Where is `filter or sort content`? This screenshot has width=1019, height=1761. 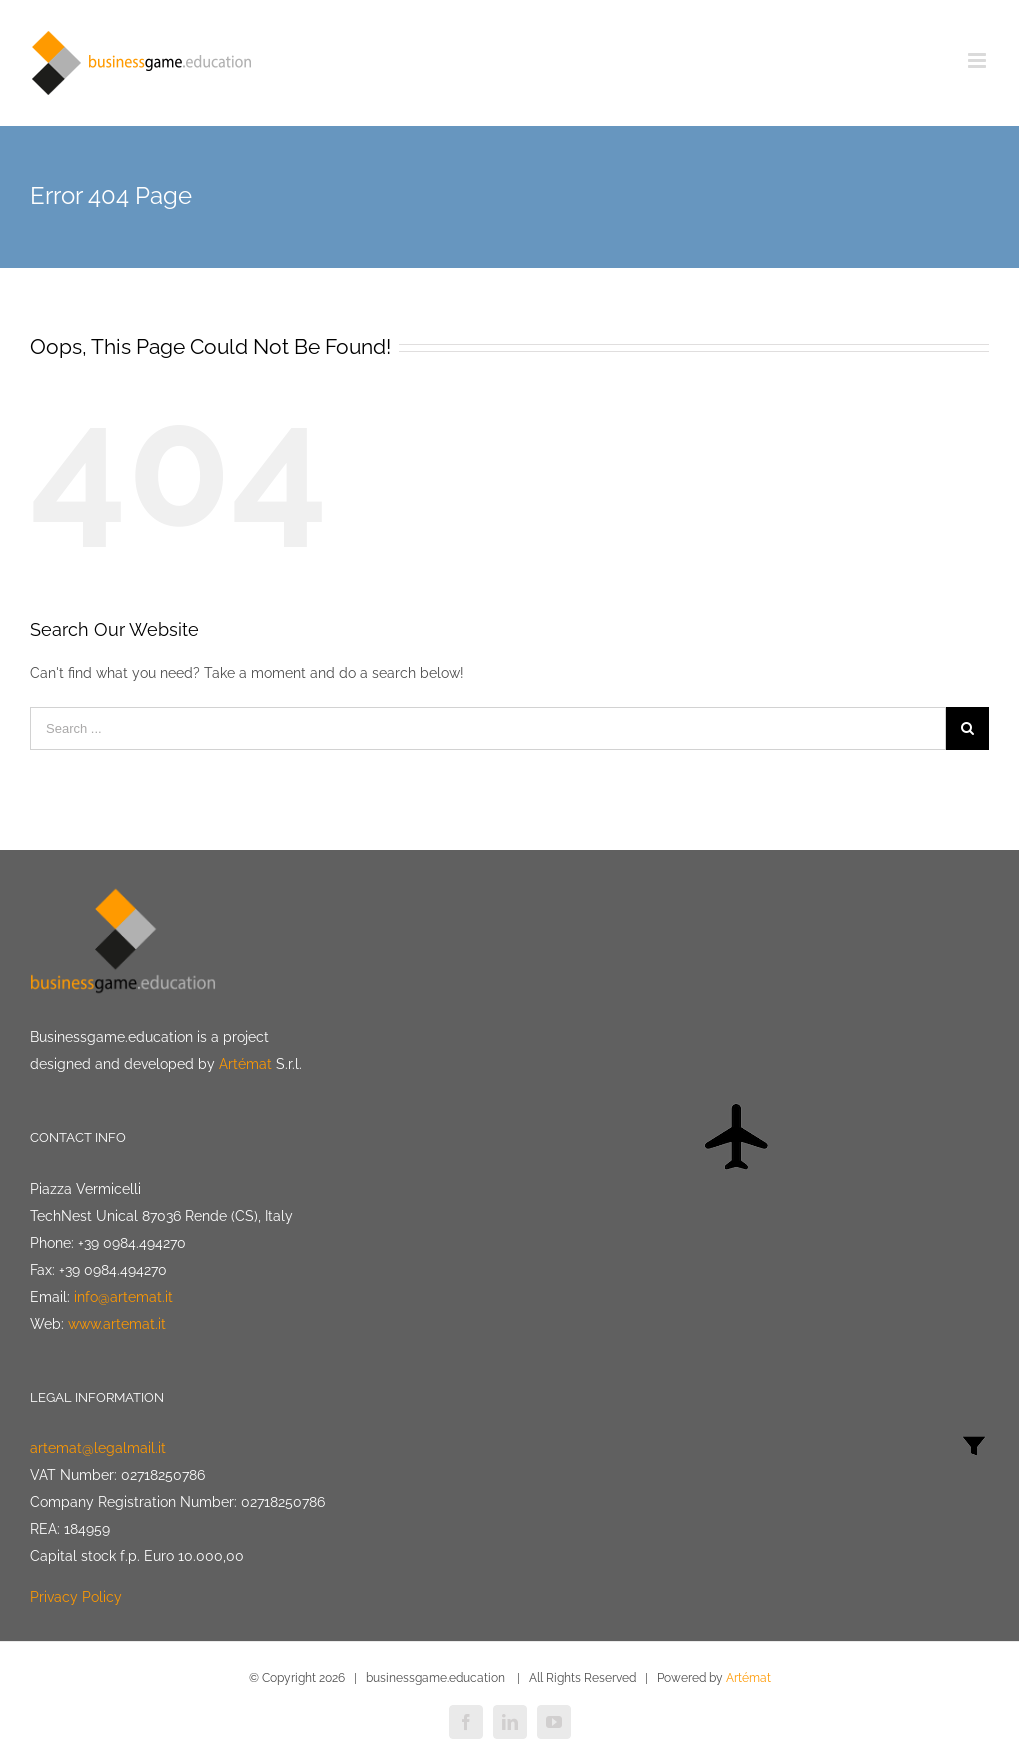
filter or sort content is located at coordinates (974, 1446).